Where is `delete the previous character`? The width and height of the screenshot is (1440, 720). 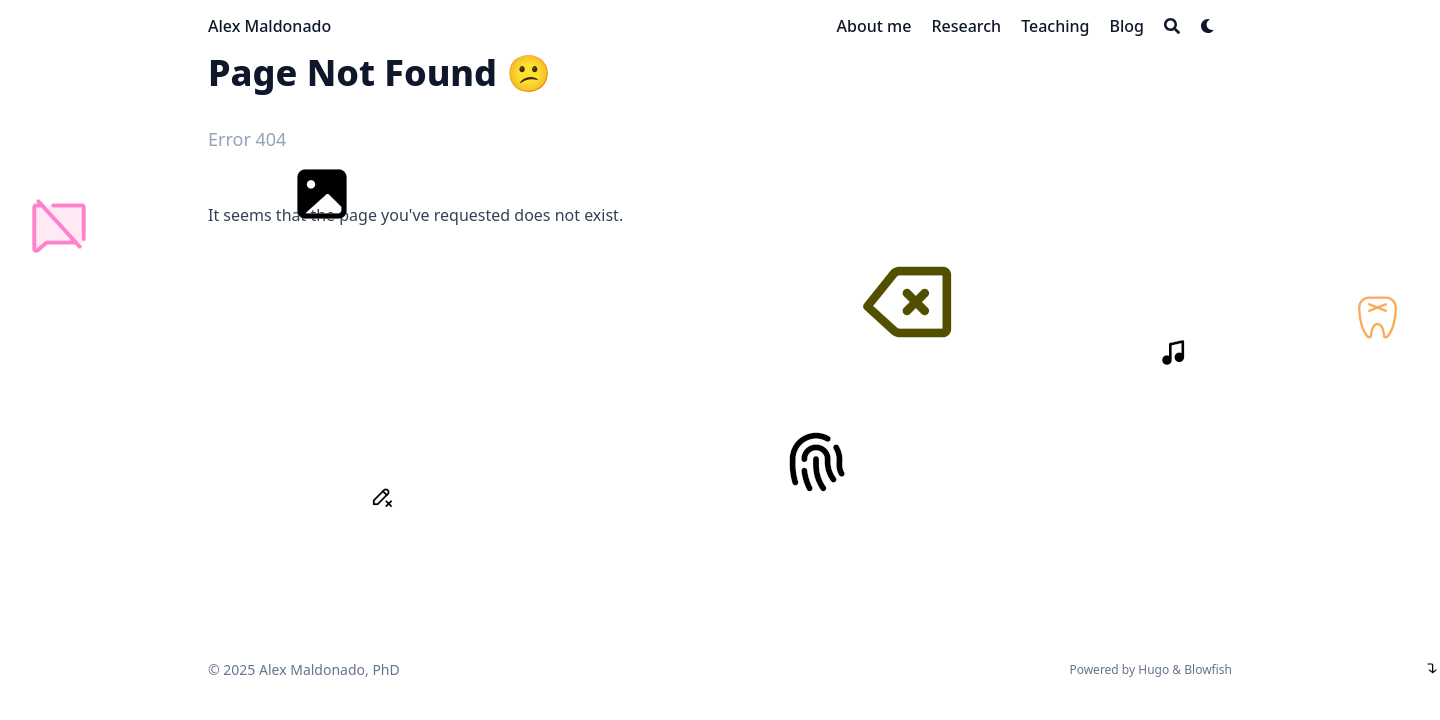
delete the previous character is located at coordinates (907, 302).